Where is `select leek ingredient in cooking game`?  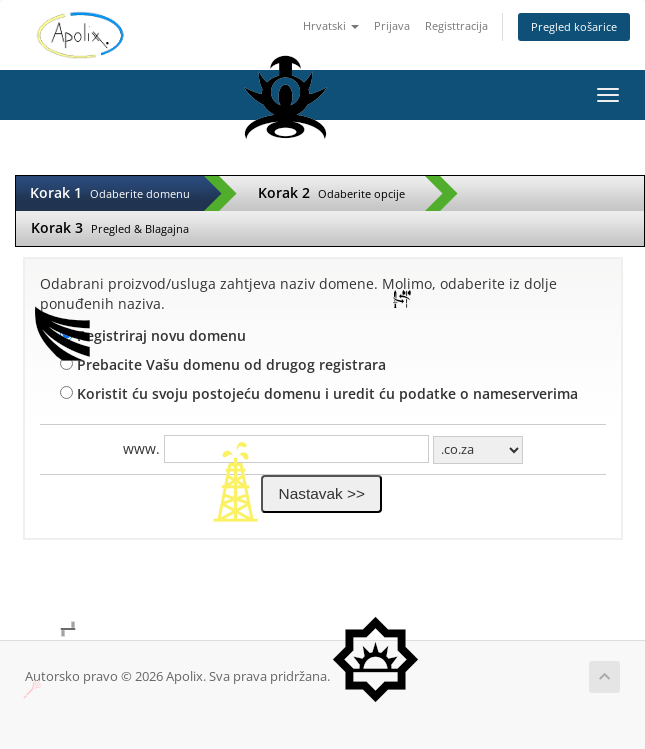
select leek ingredient in cooking game is located at coordinates (32, 689).